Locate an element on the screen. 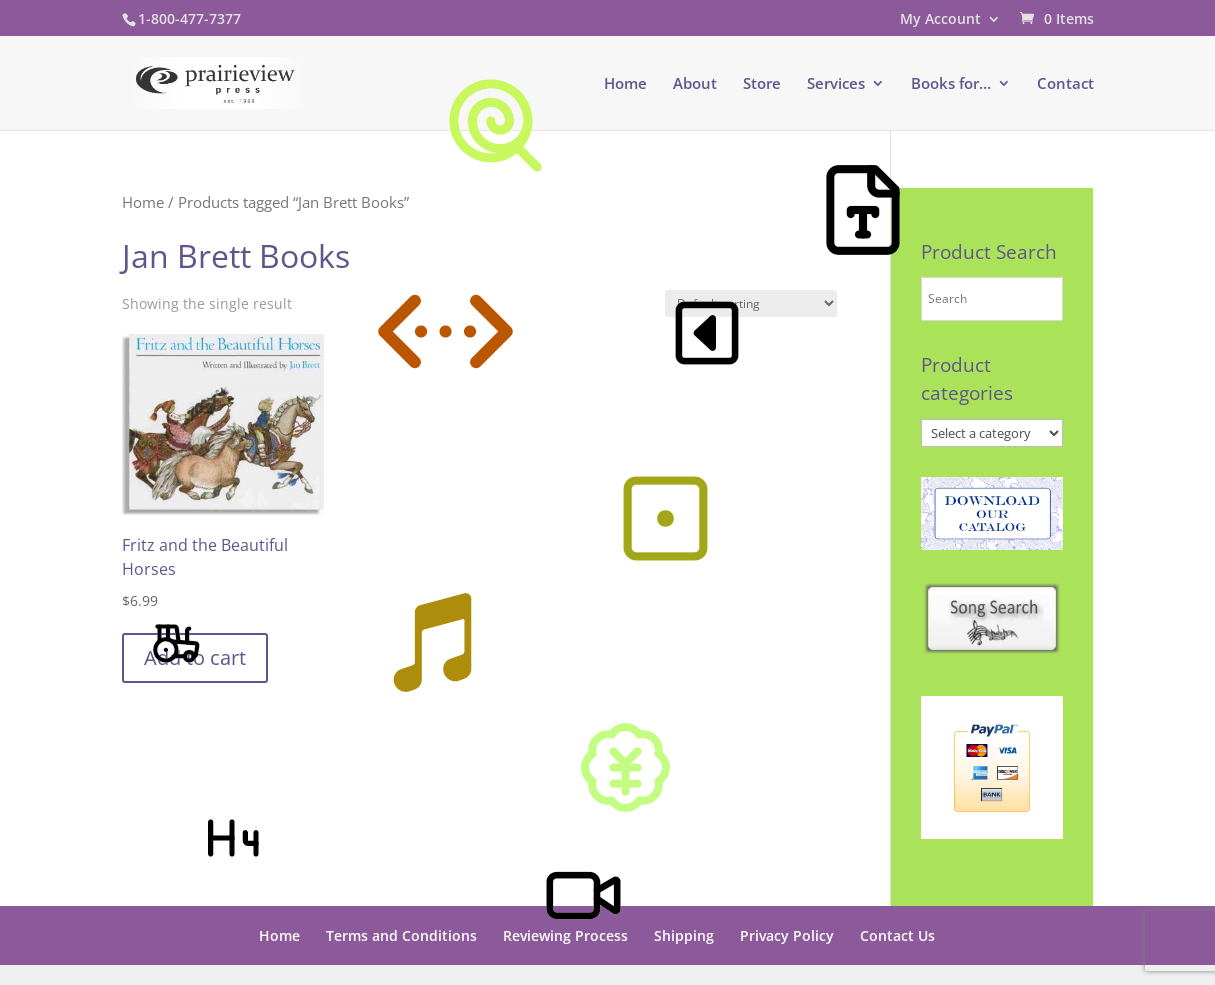 This screenshot has height=985, width=1215. open music player or library is located at coordinates (432, 642).